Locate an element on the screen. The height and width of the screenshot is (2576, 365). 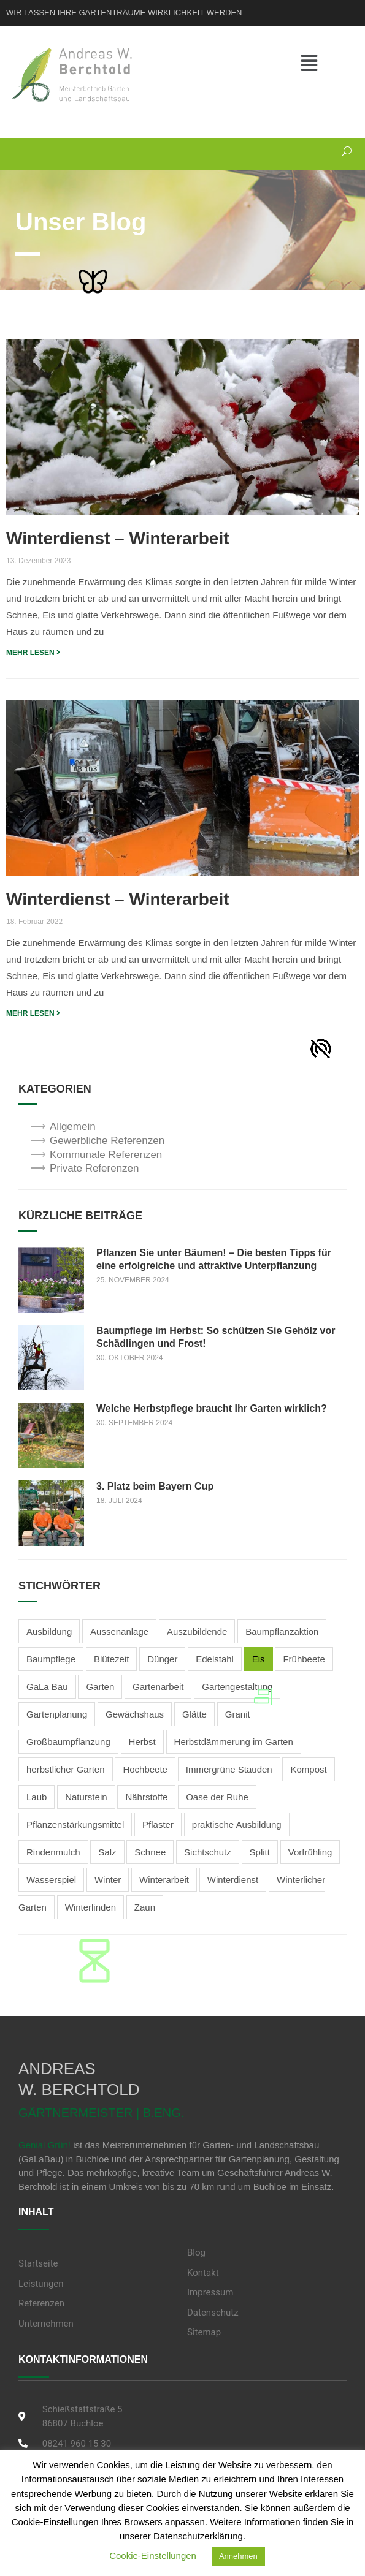
portable hotspot is disabled is located at coordinates (321, 1049).